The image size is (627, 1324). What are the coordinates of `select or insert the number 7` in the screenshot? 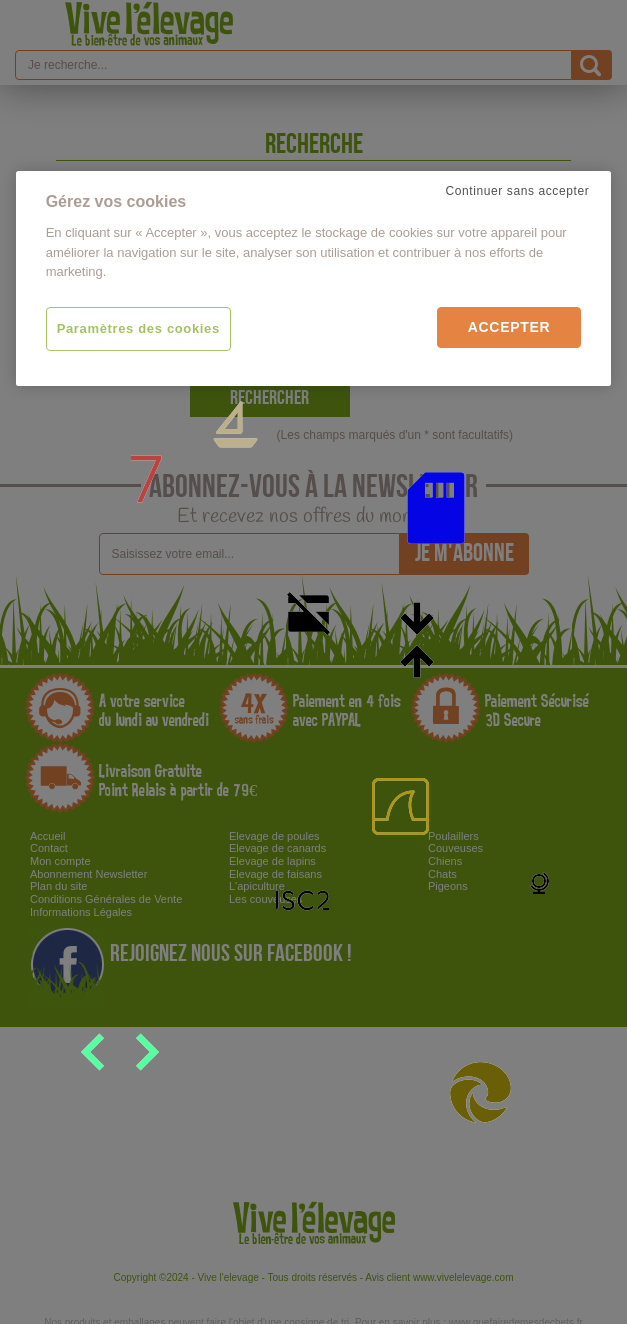 It's located at (145, 479).